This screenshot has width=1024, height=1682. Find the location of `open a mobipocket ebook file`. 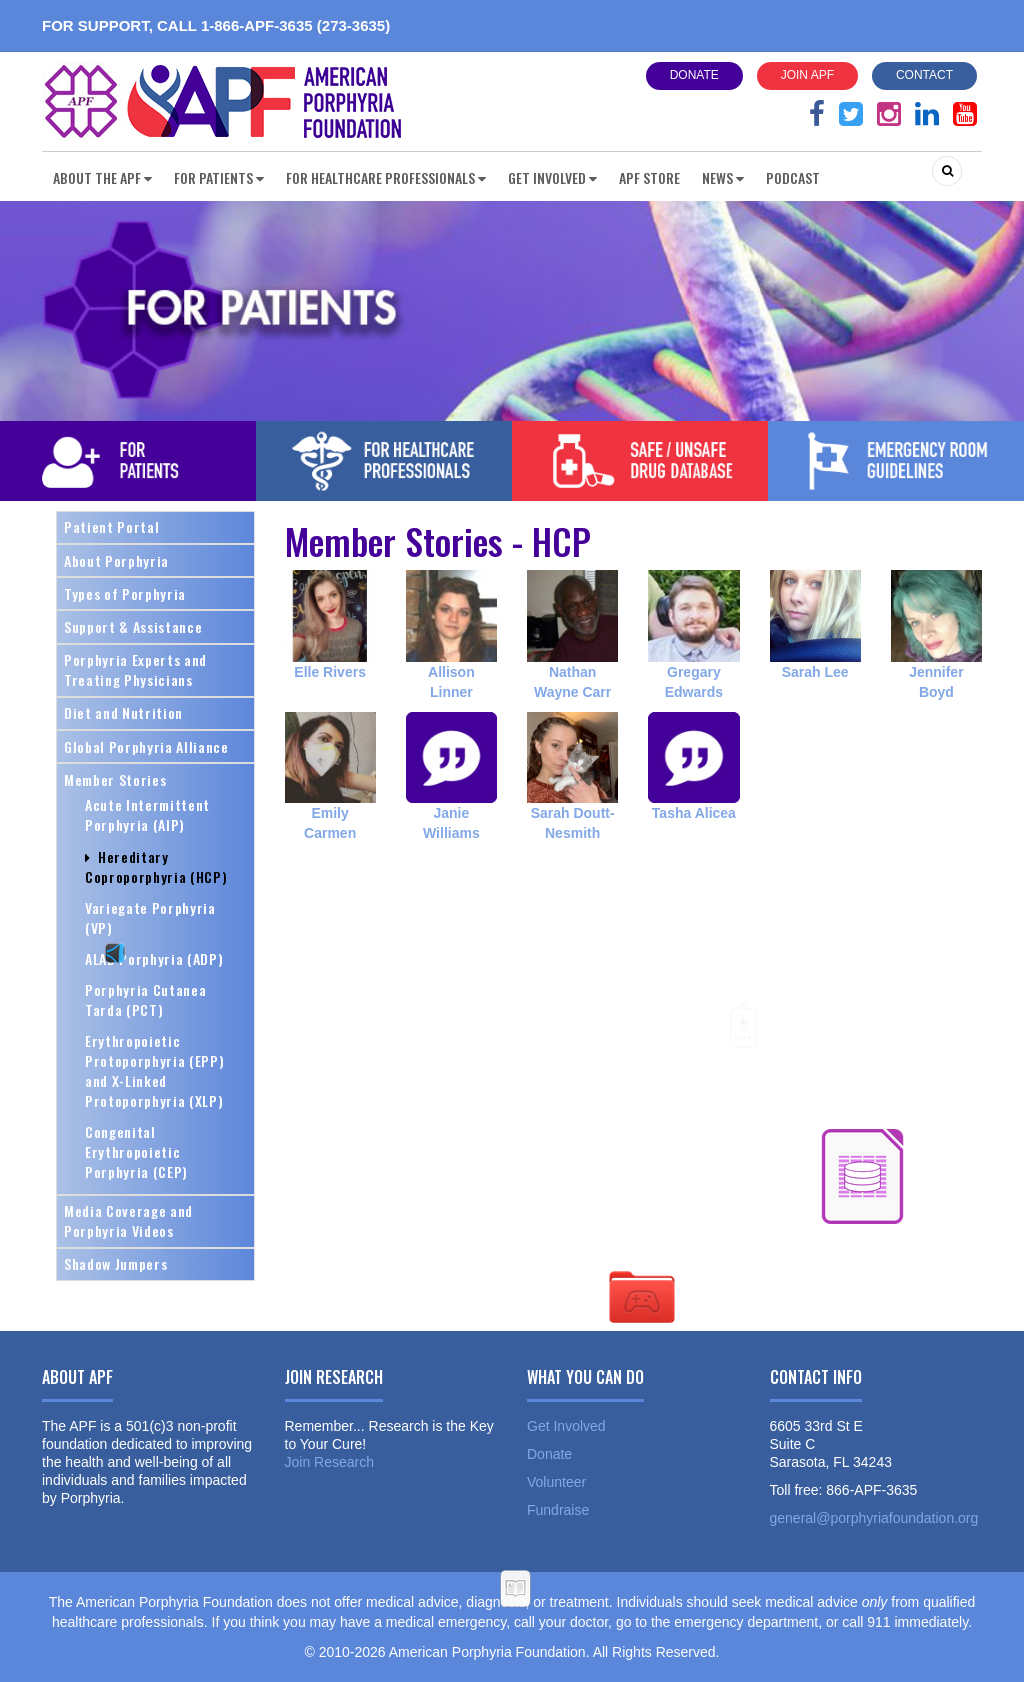

open a mobipocket ebook file is located at coordinates (515, 1588).